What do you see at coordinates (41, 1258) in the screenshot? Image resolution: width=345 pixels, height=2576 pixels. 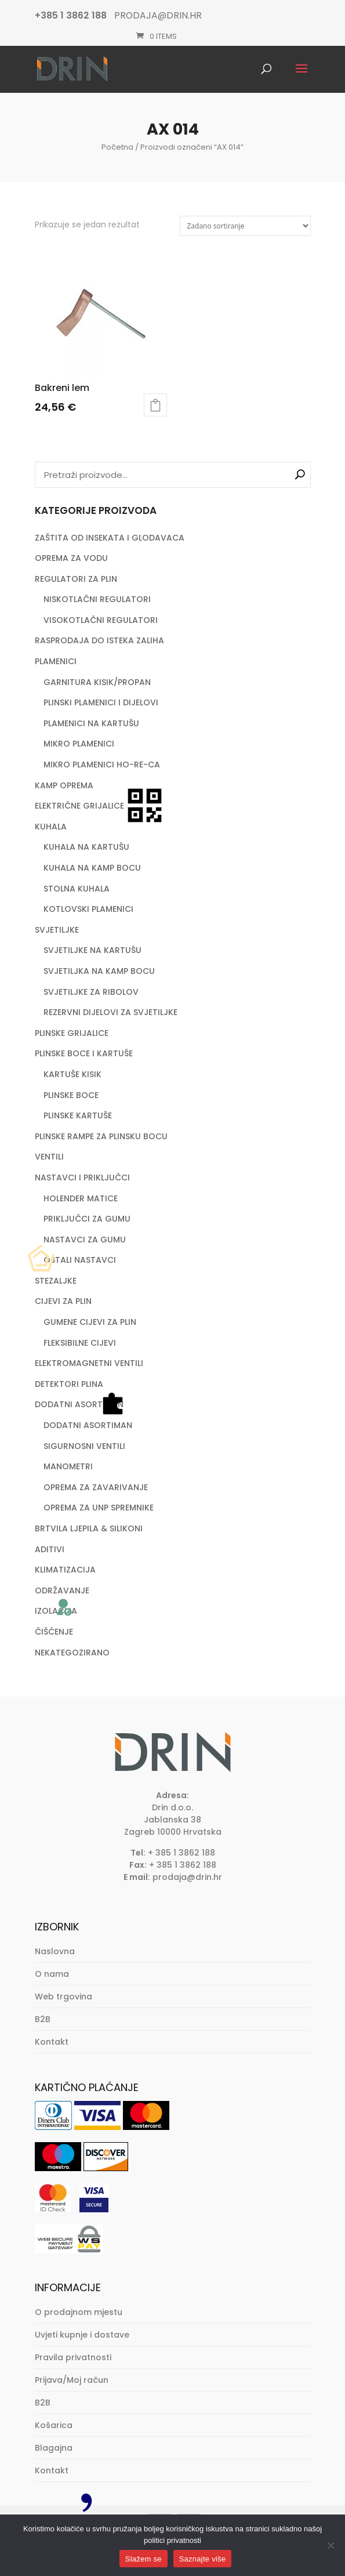 I see `geode geometry dash mod loader logo` at bounding box center [41, 1258].